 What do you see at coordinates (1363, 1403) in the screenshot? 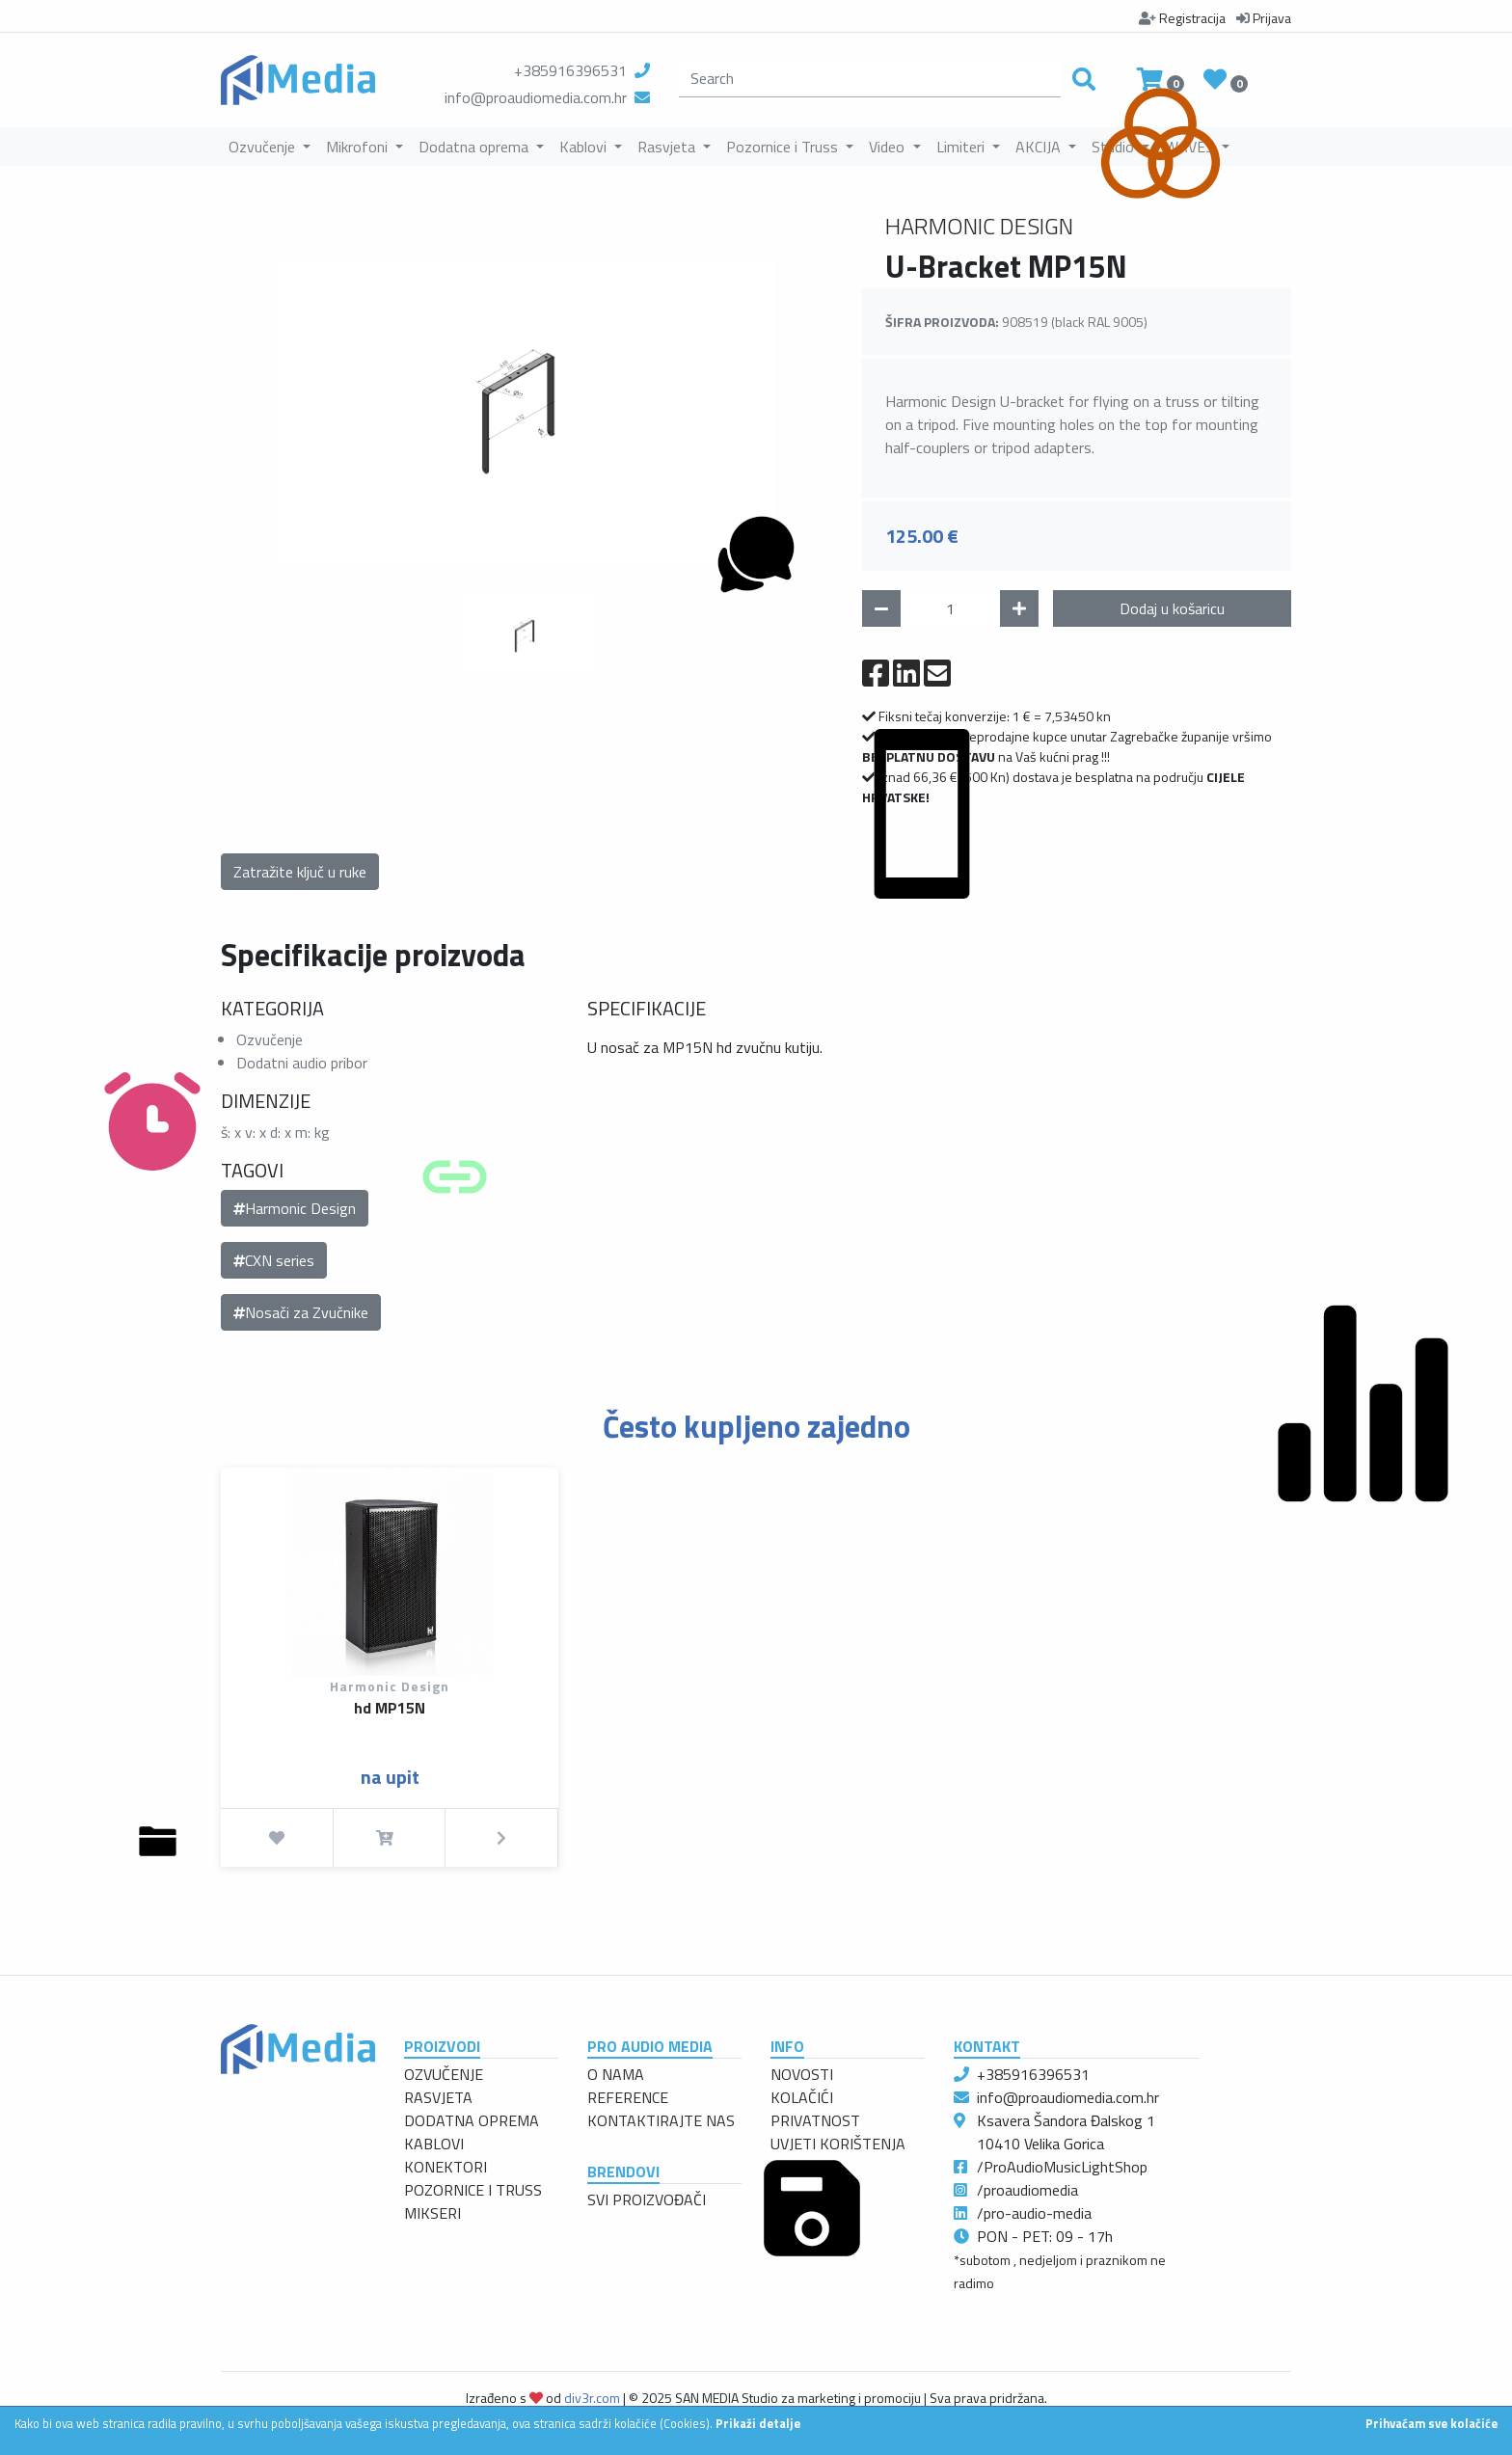
I see `view statistics and analytics` at bounding box center [1363, 1403].